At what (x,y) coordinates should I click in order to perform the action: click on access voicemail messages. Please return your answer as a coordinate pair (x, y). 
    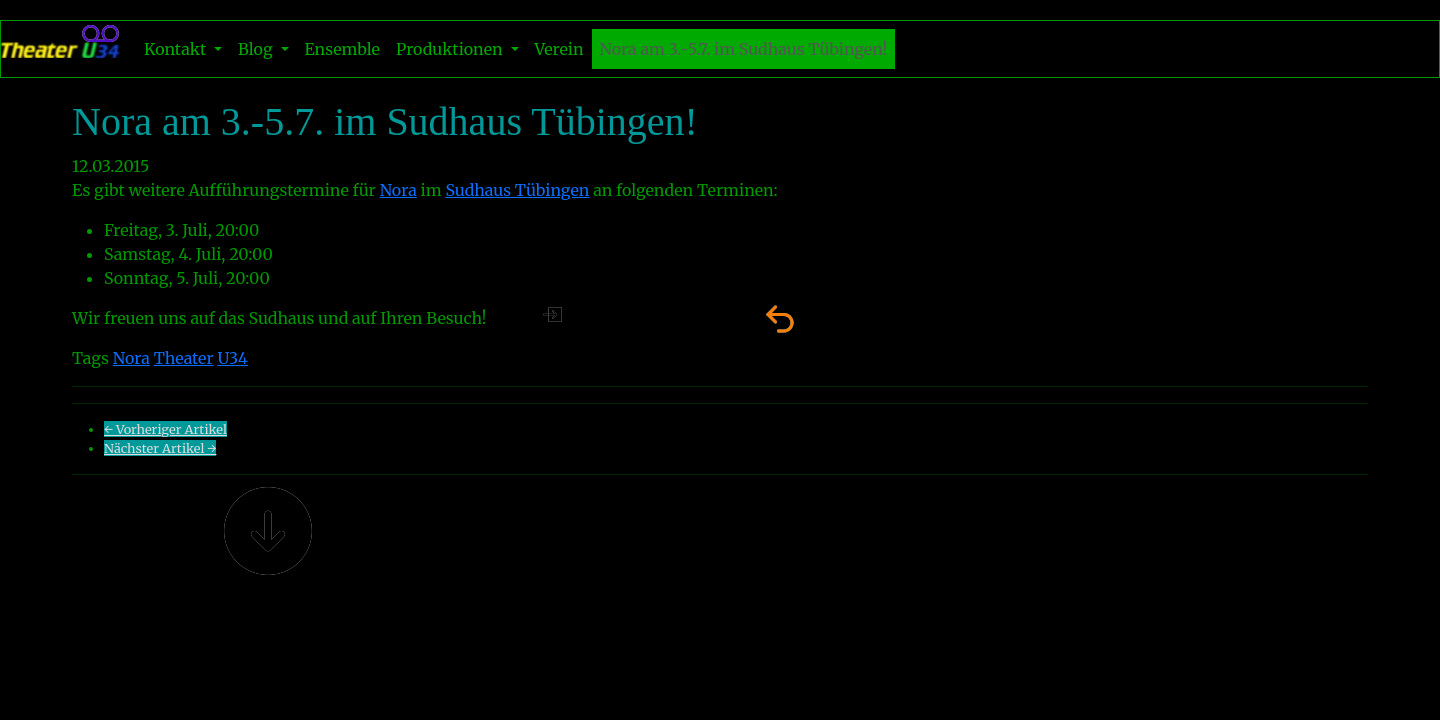
    Looking at the image, I should click on (100, 33).